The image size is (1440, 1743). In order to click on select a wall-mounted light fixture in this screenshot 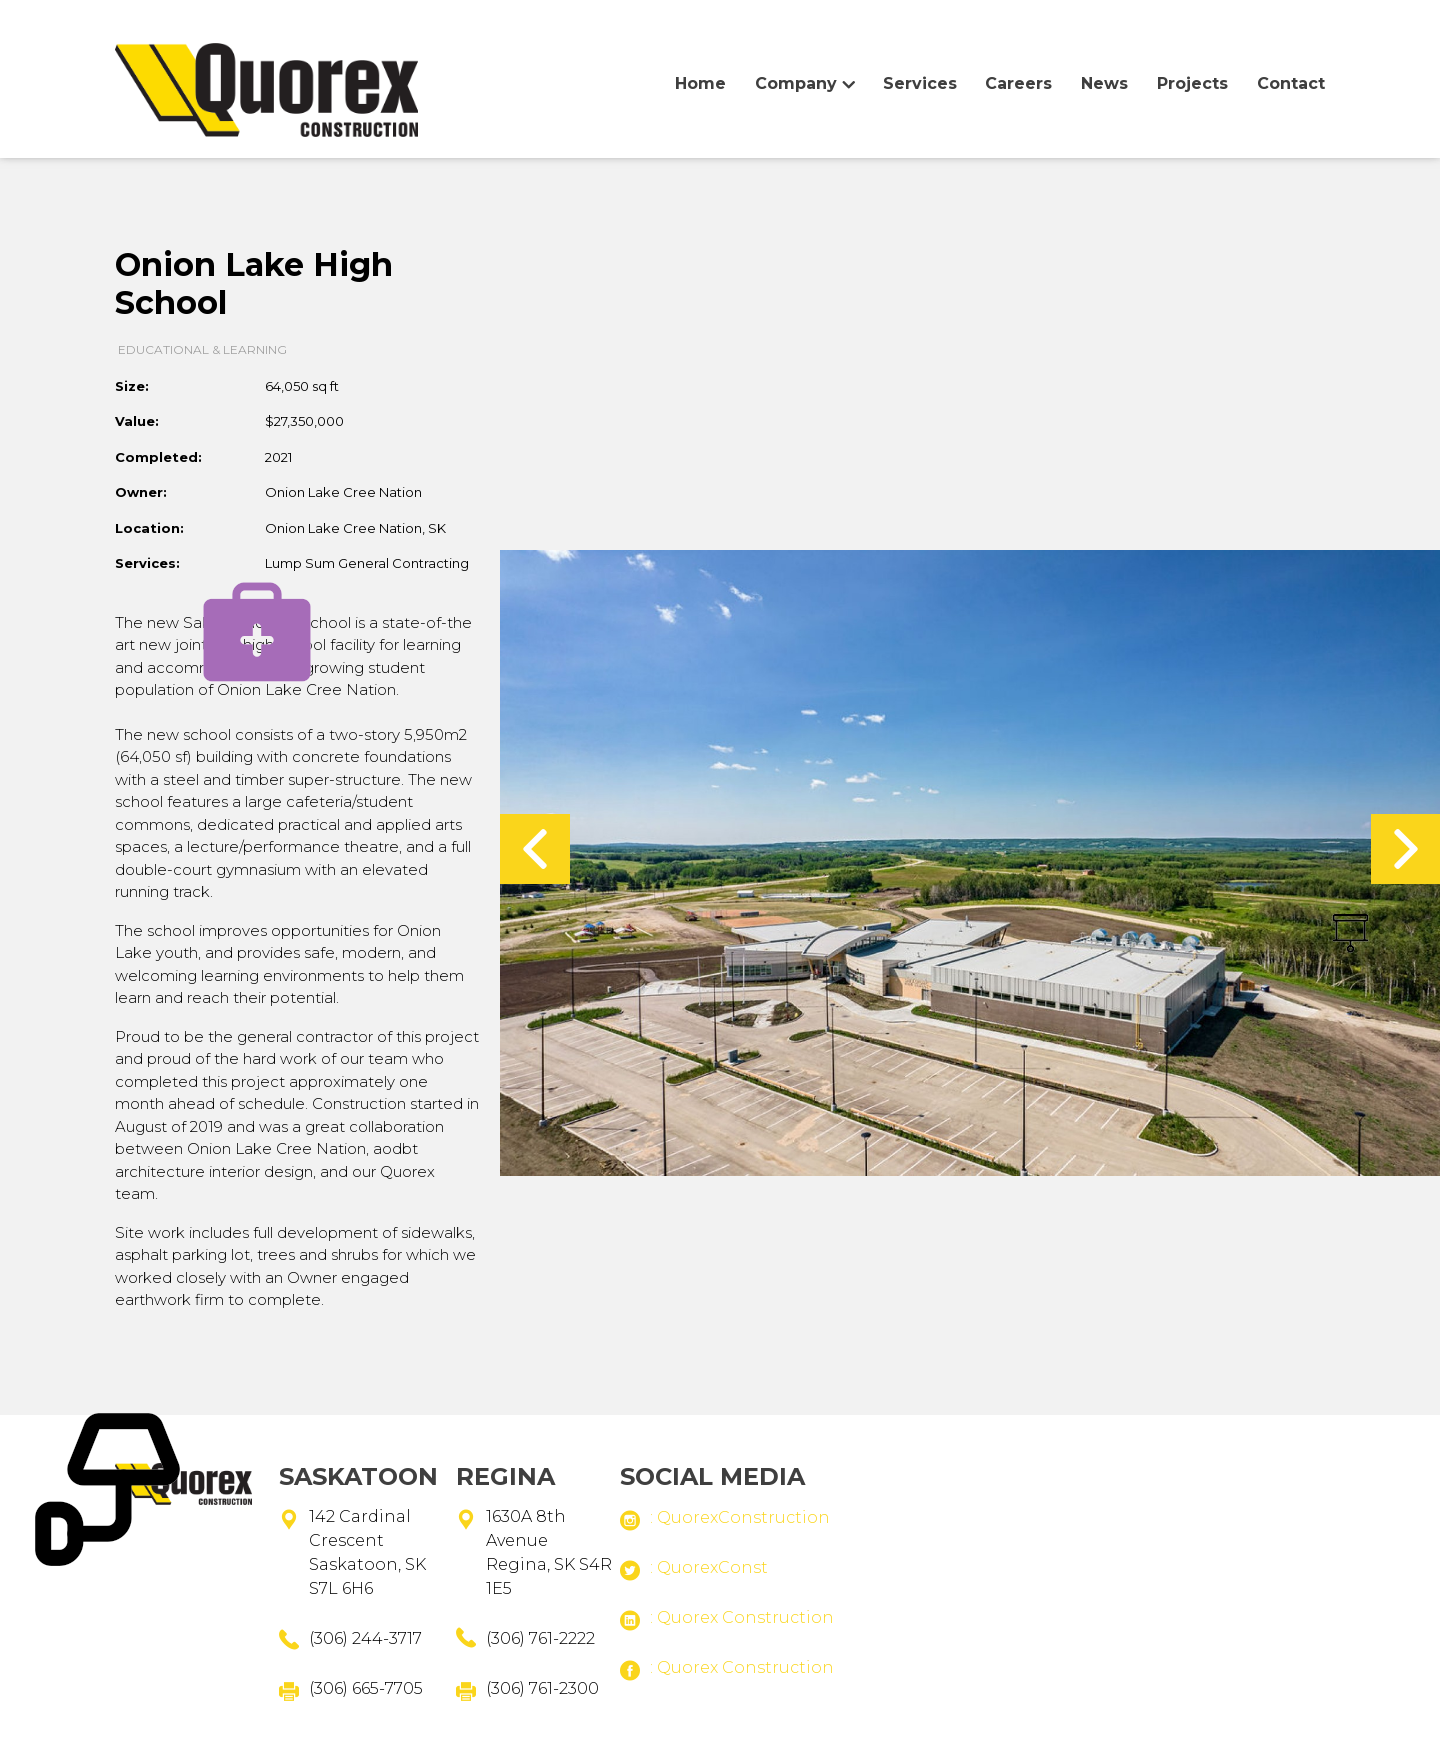, I will do `click(107, 1485)`.